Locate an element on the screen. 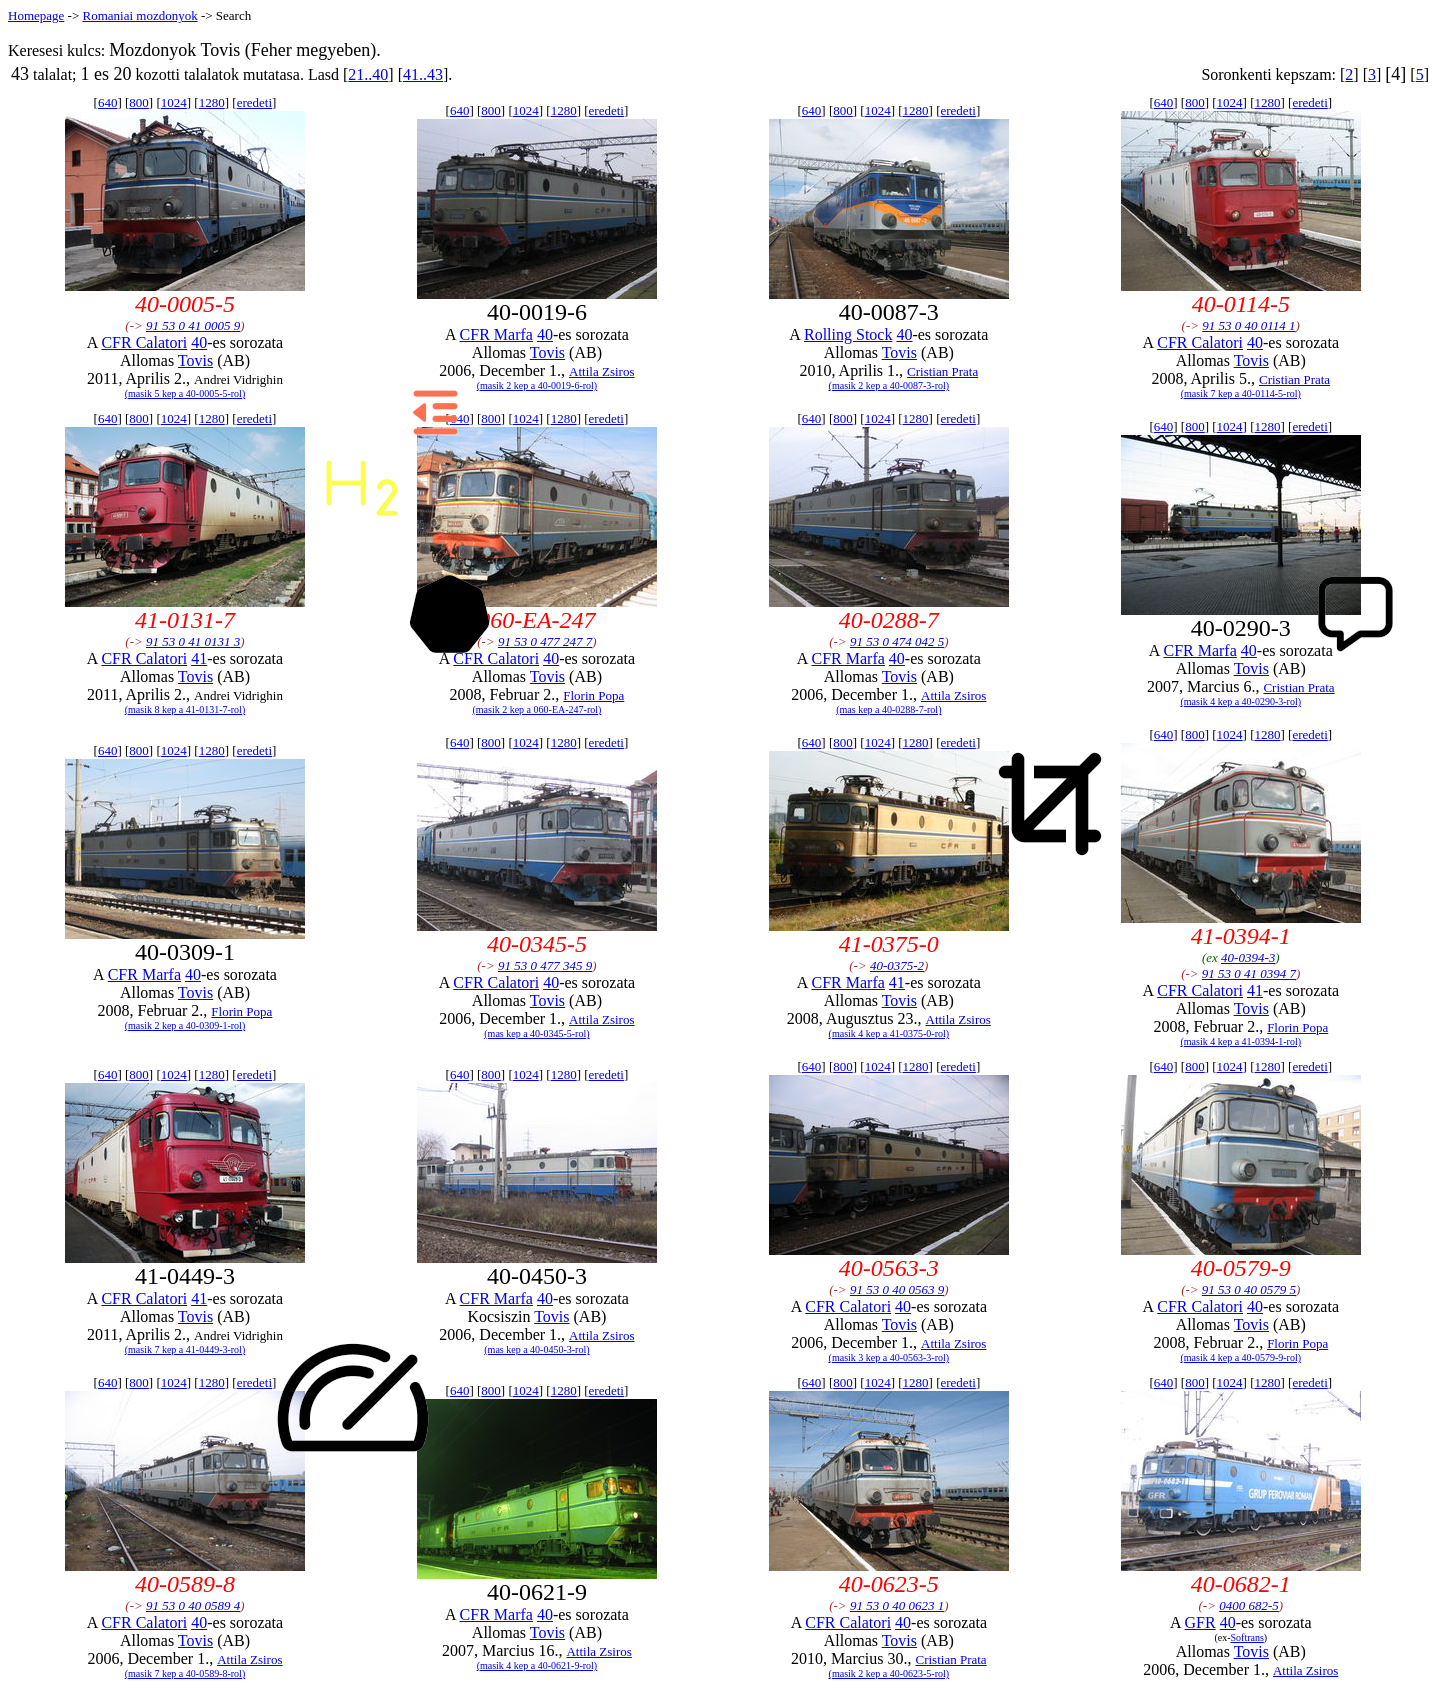 This screenshot has width=1440, height=1702. crop an image is located at coordinates (1050, 804).